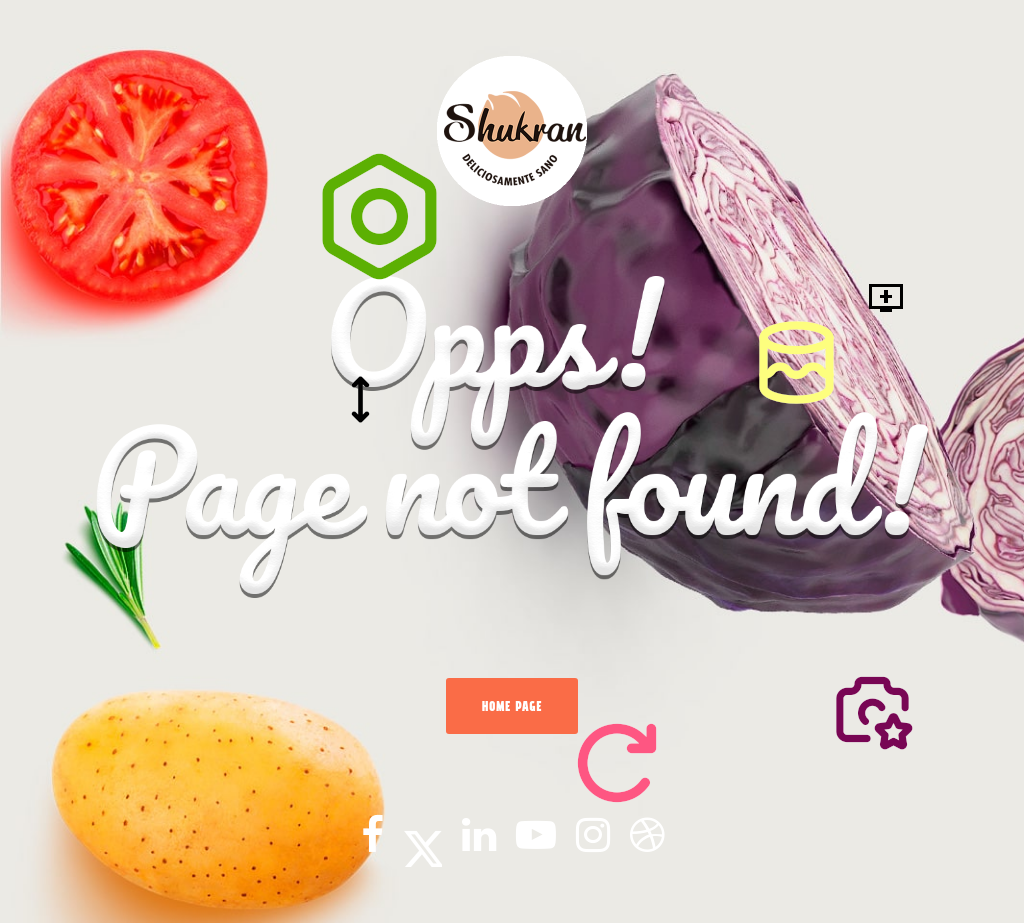 Image resolution: width=1024 pixels, height=923 pixels. Describe the element at coordinates (379, 216) in the screenshot. I see `access settings or configuration options` at that location.